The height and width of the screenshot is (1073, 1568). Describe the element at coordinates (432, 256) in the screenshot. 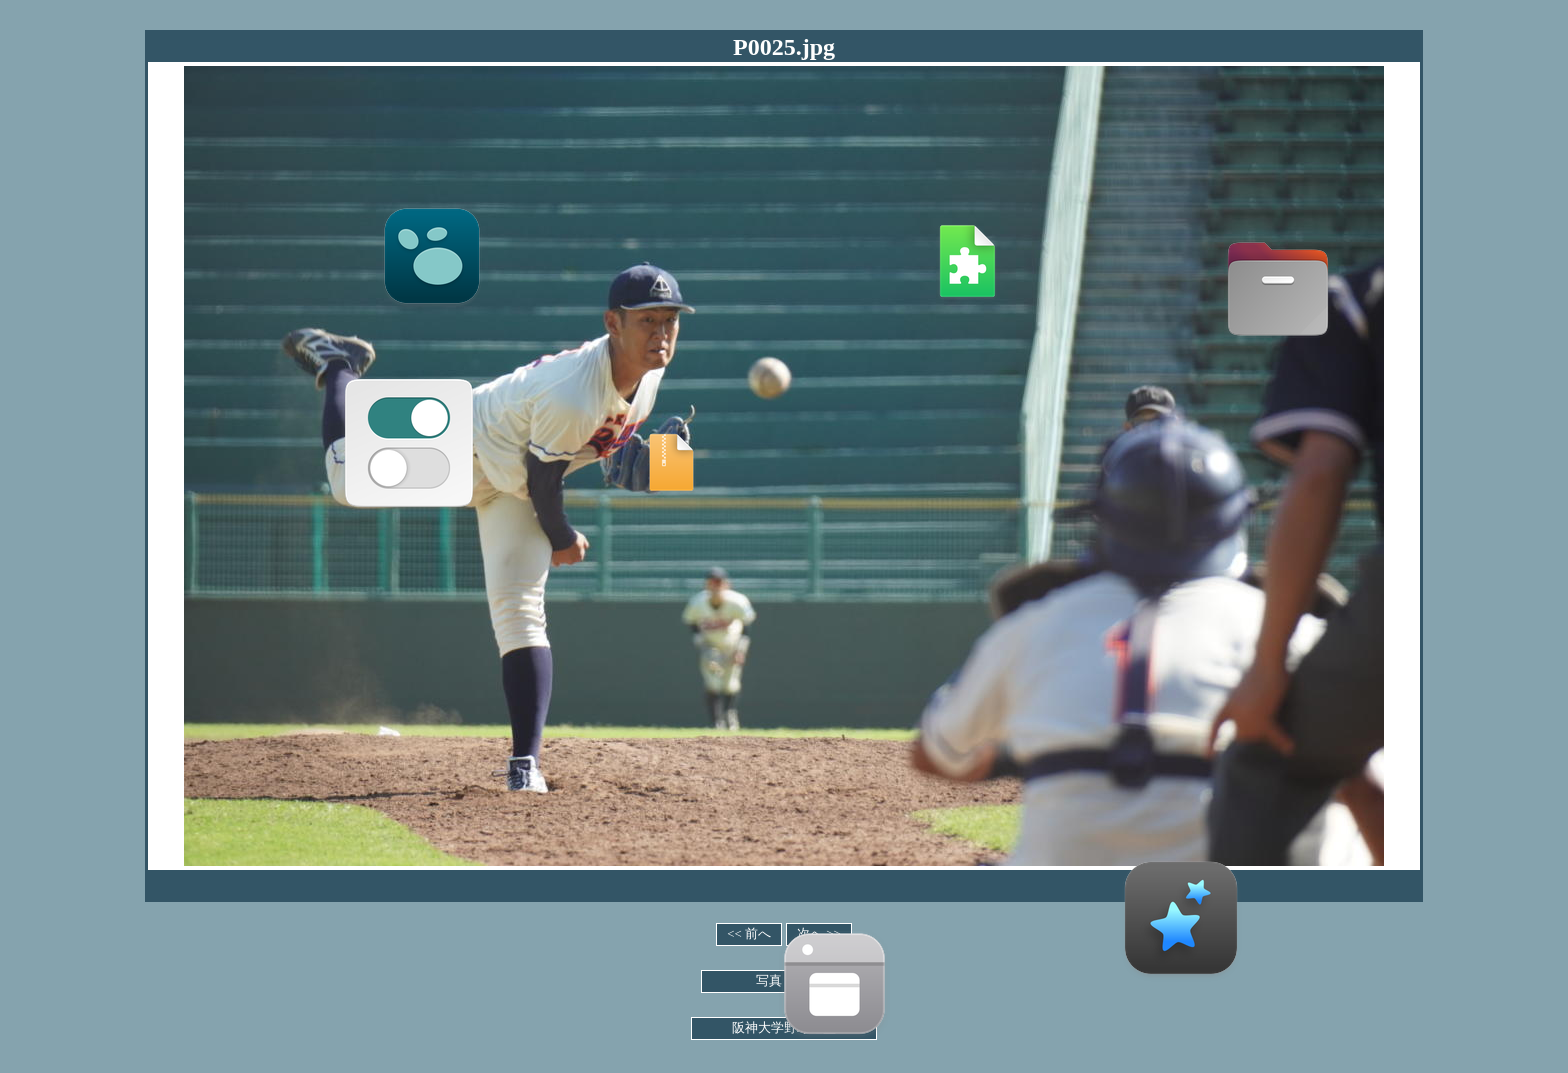

I see `open logseq app` at that location.